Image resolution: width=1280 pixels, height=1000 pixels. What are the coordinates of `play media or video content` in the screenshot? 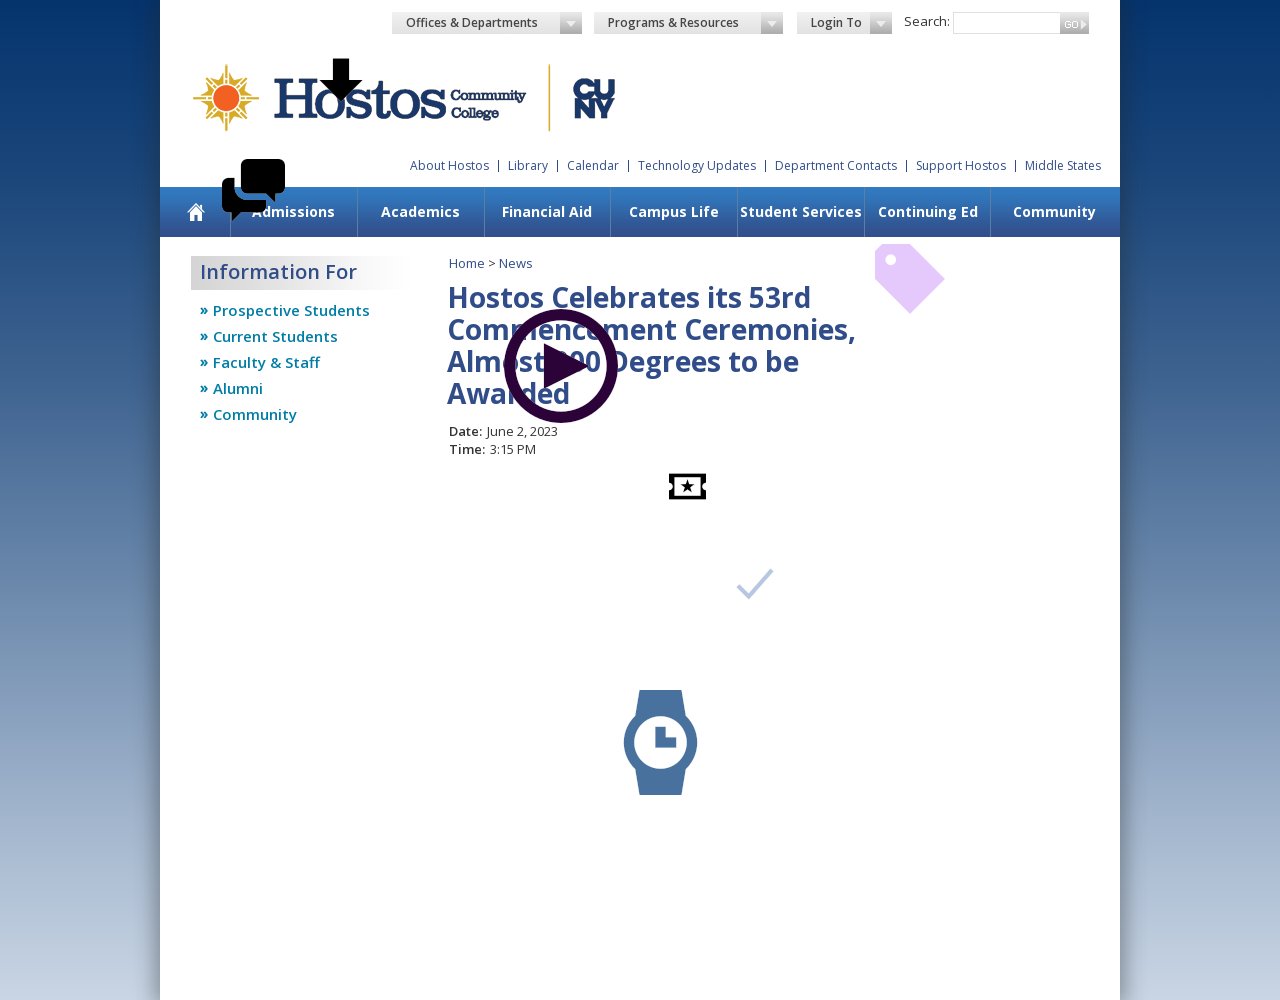 It's located at (561, 366).